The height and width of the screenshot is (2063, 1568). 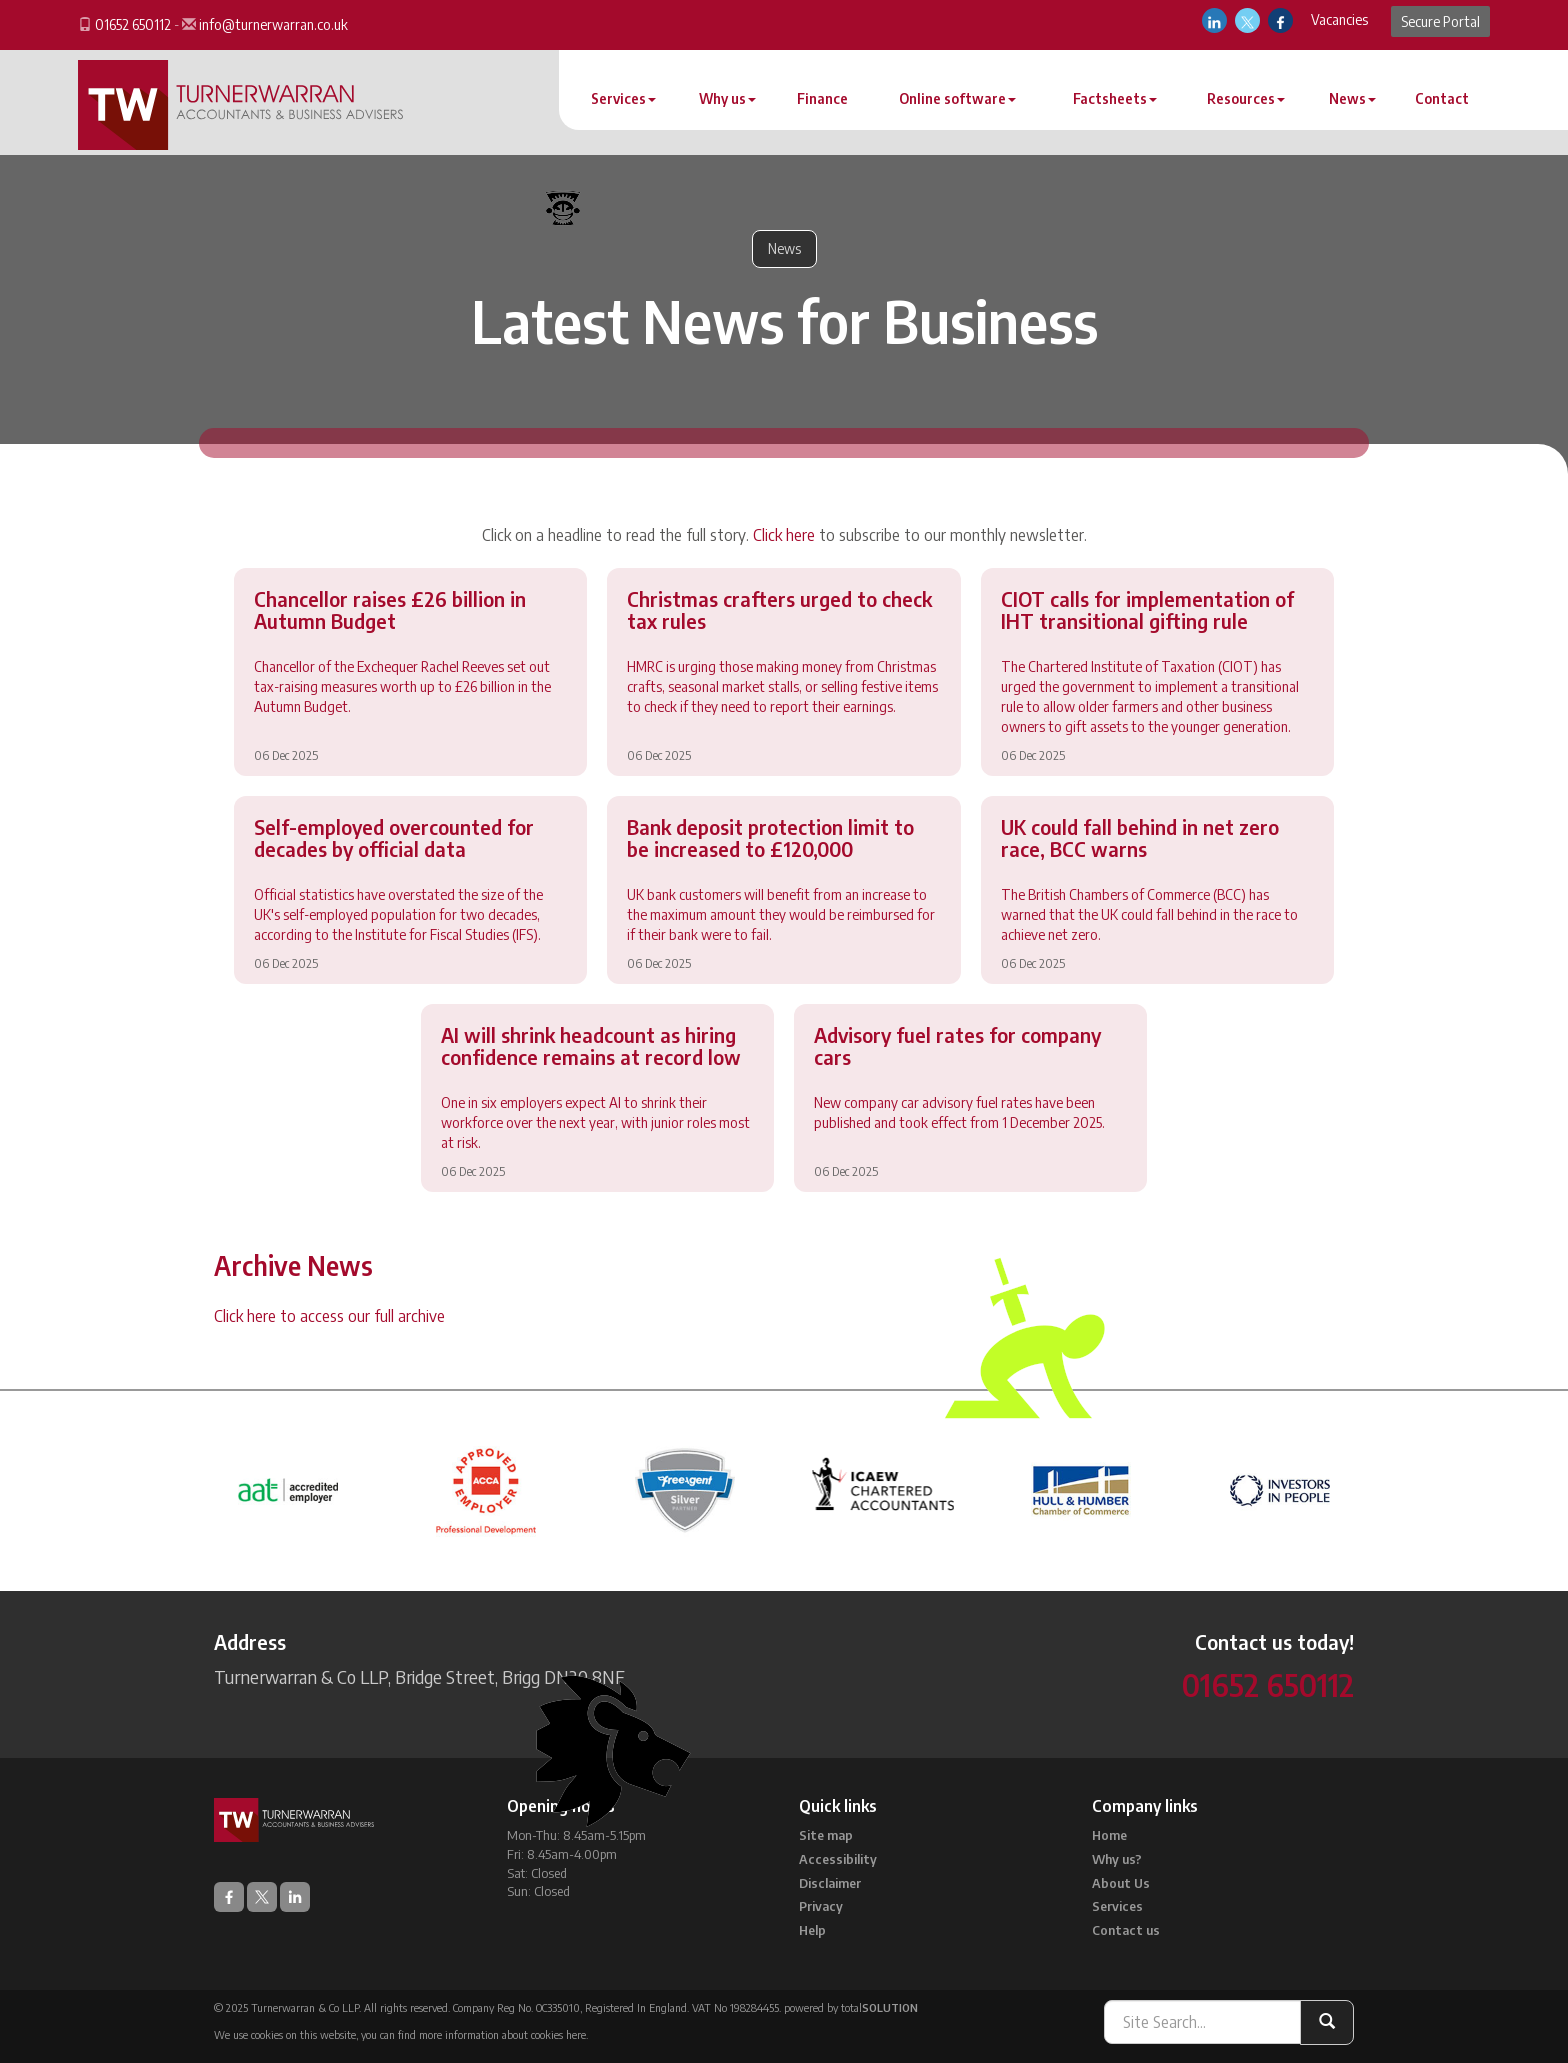 I want to click on decorative tribal or aztec-themed game badge, so click(x=563, y=208).